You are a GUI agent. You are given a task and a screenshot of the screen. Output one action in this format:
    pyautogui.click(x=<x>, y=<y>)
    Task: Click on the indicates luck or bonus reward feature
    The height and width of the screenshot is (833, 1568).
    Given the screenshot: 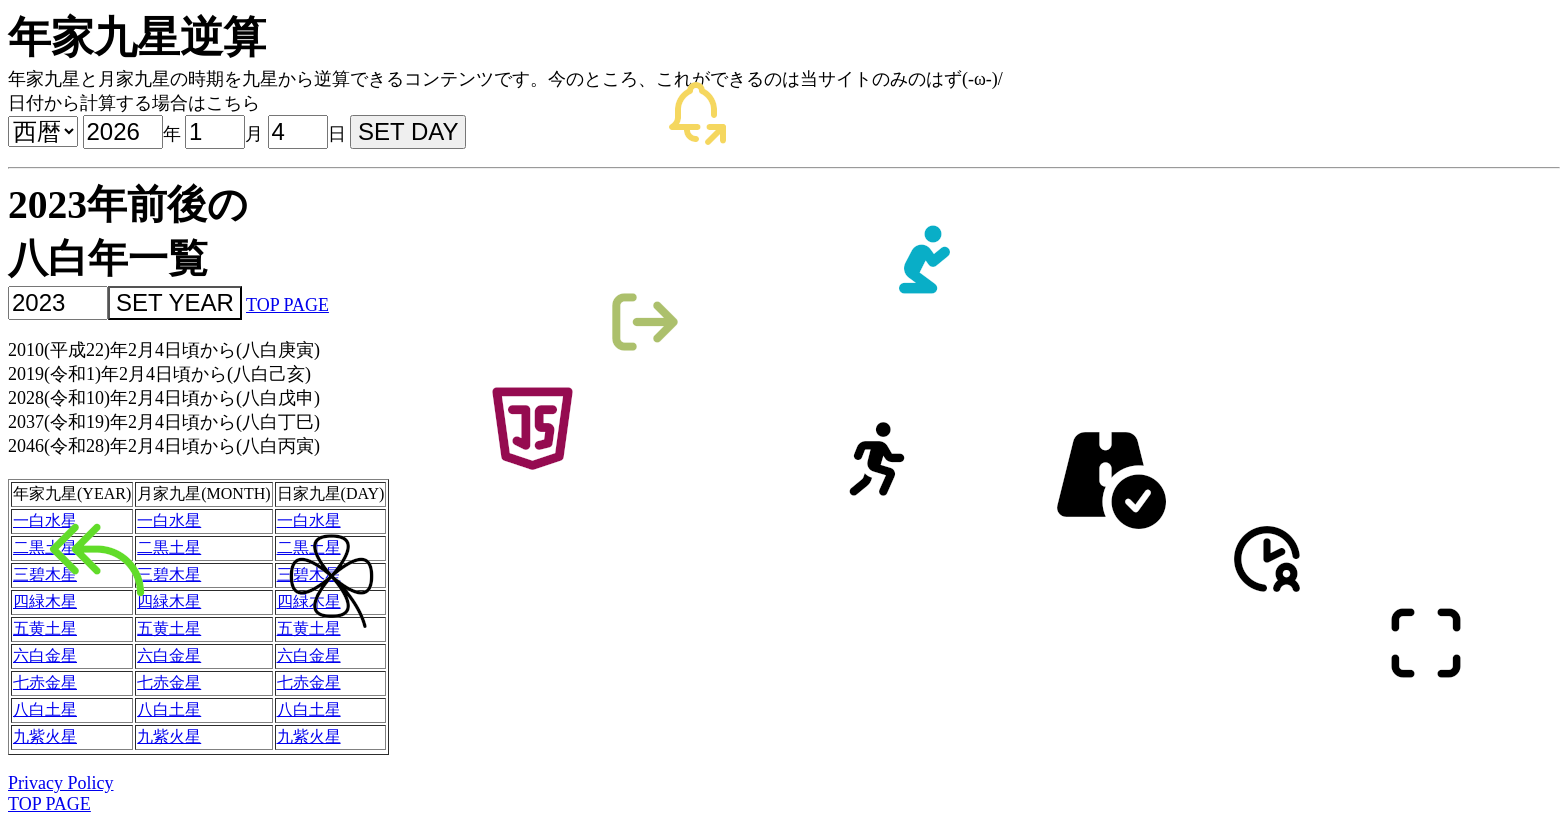 What is the action you would take?
    pyautogui.click(x=331, y=579)
    